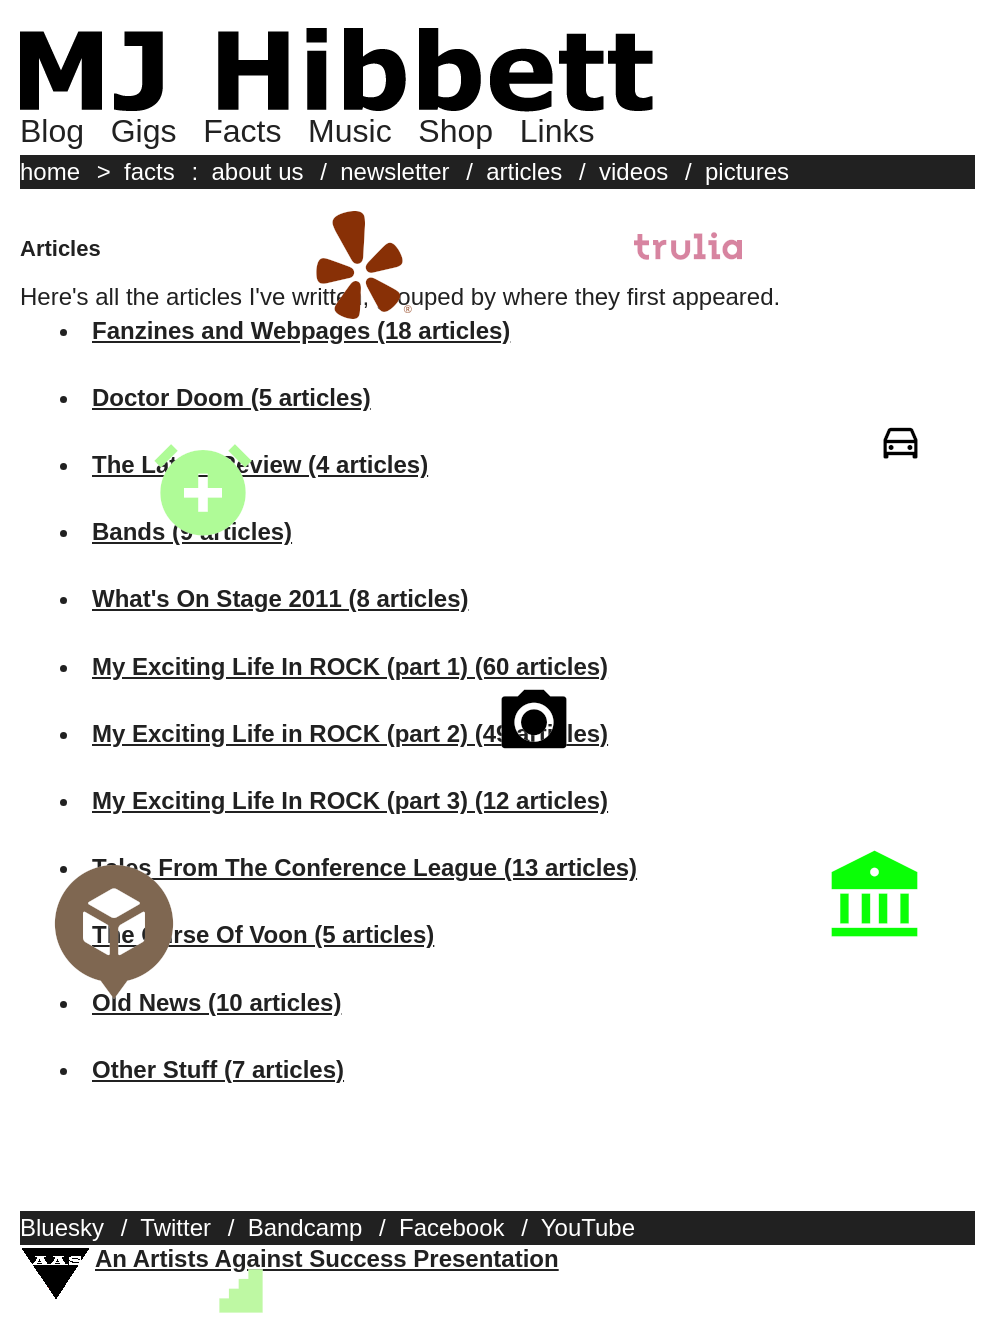 The width and height of the screenshot is (995, 1321). I want to click on access vehicle or car-related features, so click(900, 441).